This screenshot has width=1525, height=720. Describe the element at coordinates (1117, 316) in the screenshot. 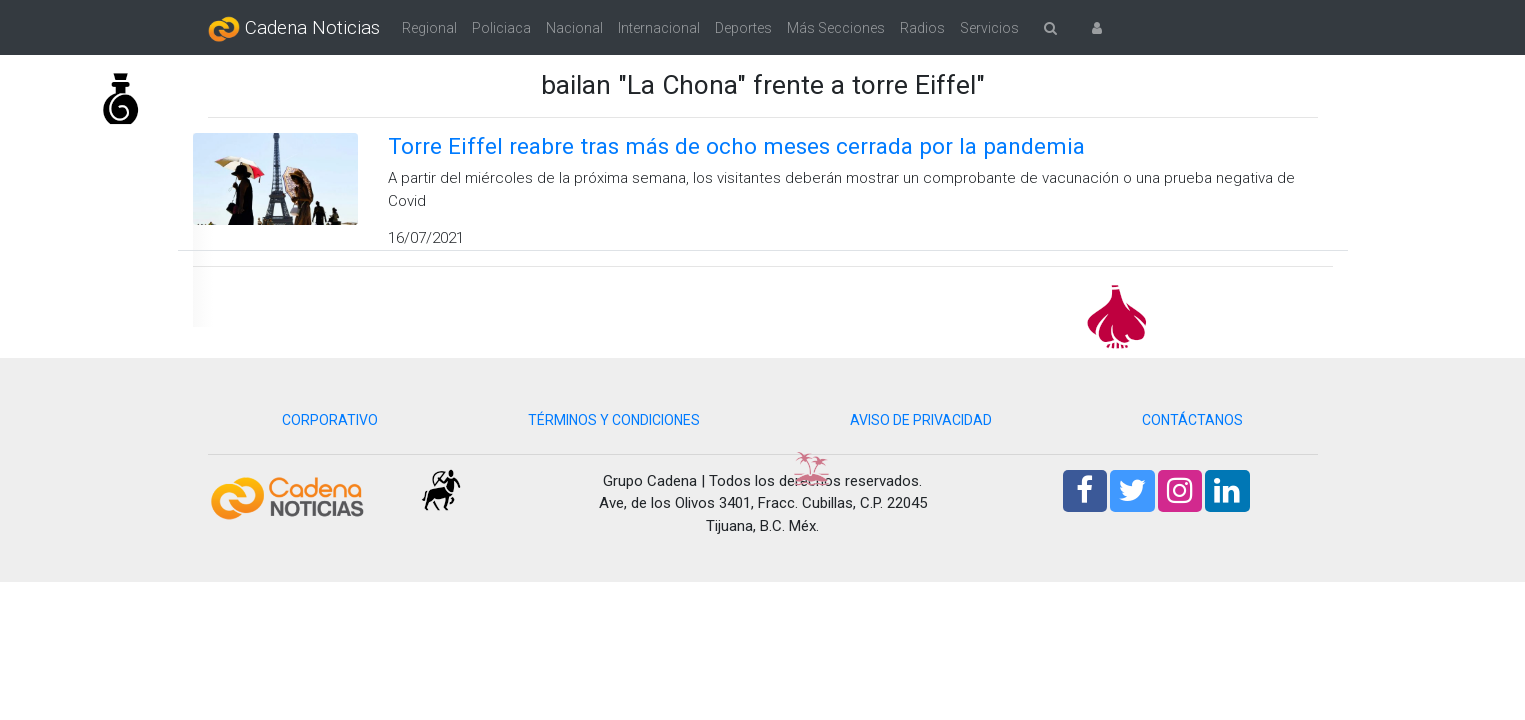

I see `ingredient icon for garlic in a cooking or recipe app` at that location.